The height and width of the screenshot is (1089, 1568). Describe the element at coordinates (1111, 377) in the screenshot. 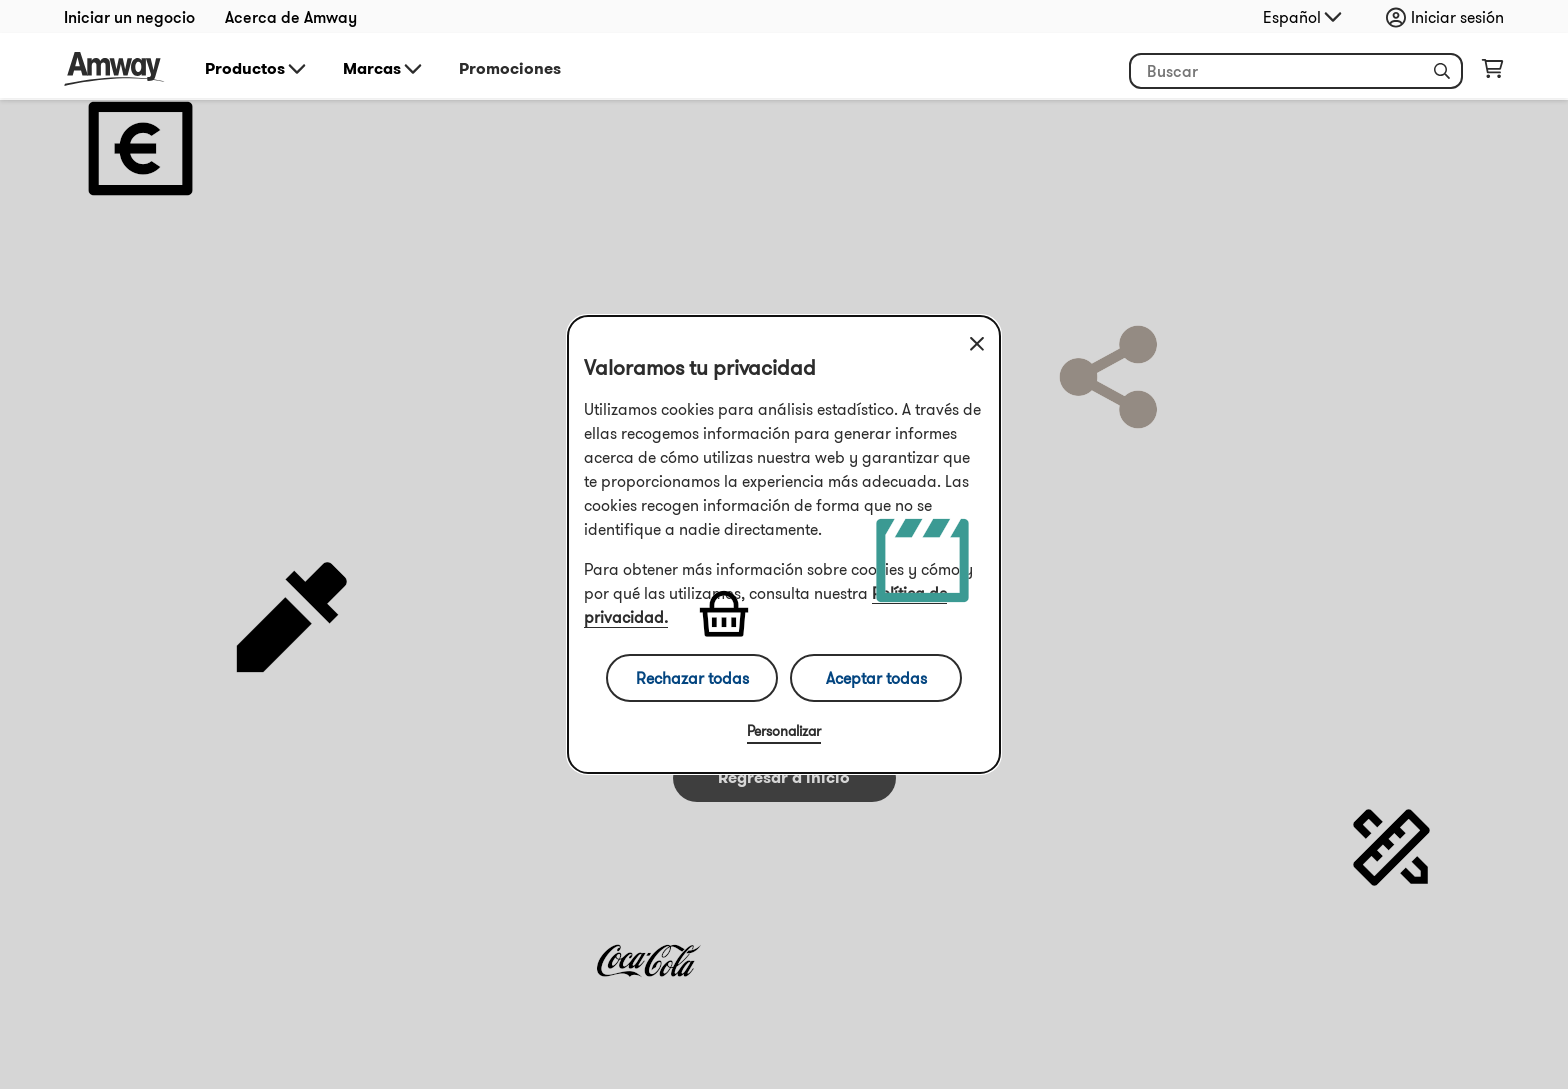

I see `share content with others` at that location.